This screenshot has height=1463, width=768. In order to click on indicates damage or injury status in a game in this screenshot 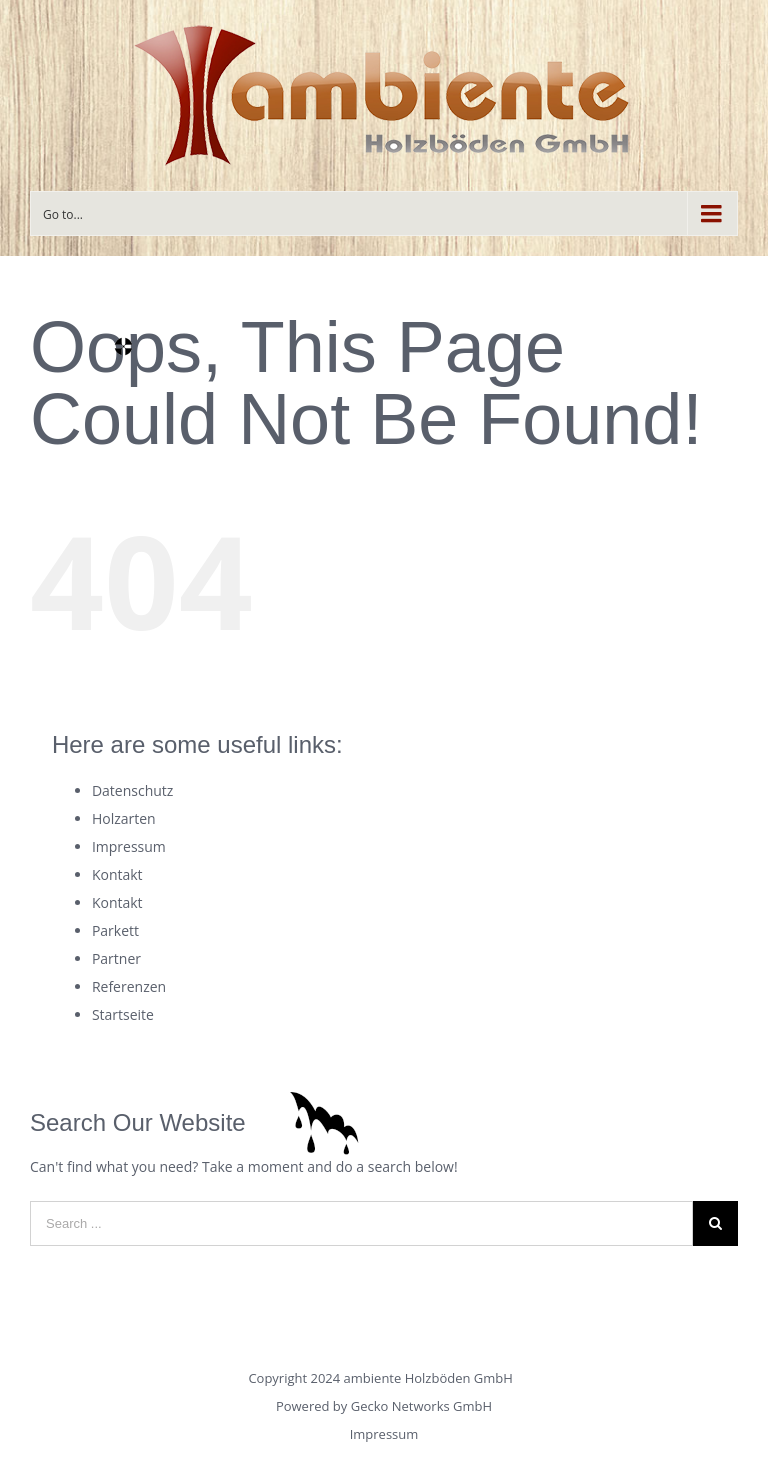, I will do `click(324, 1125)`.